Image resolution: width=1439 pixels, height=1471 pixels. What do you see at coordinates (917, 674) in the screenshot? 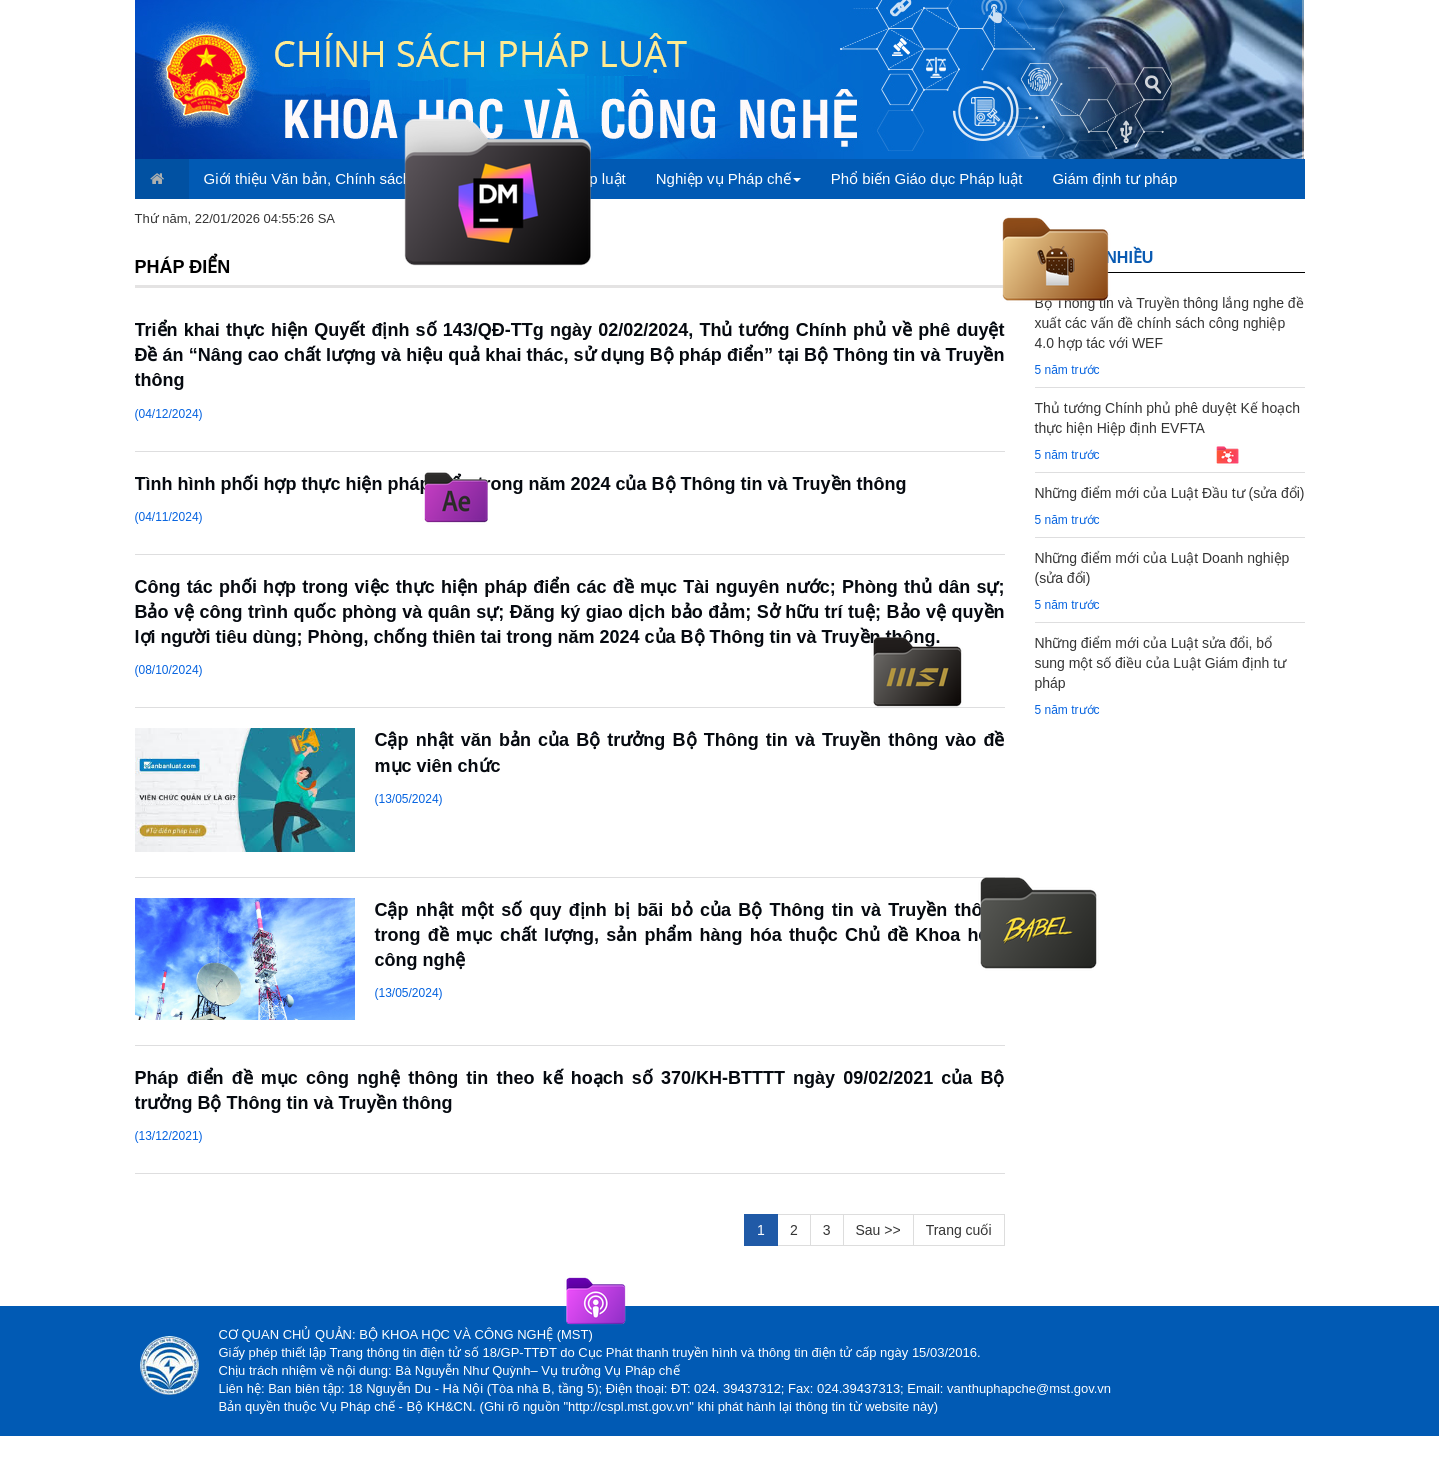
I see `open MSI branded folder` at bounding box center [917, 674].